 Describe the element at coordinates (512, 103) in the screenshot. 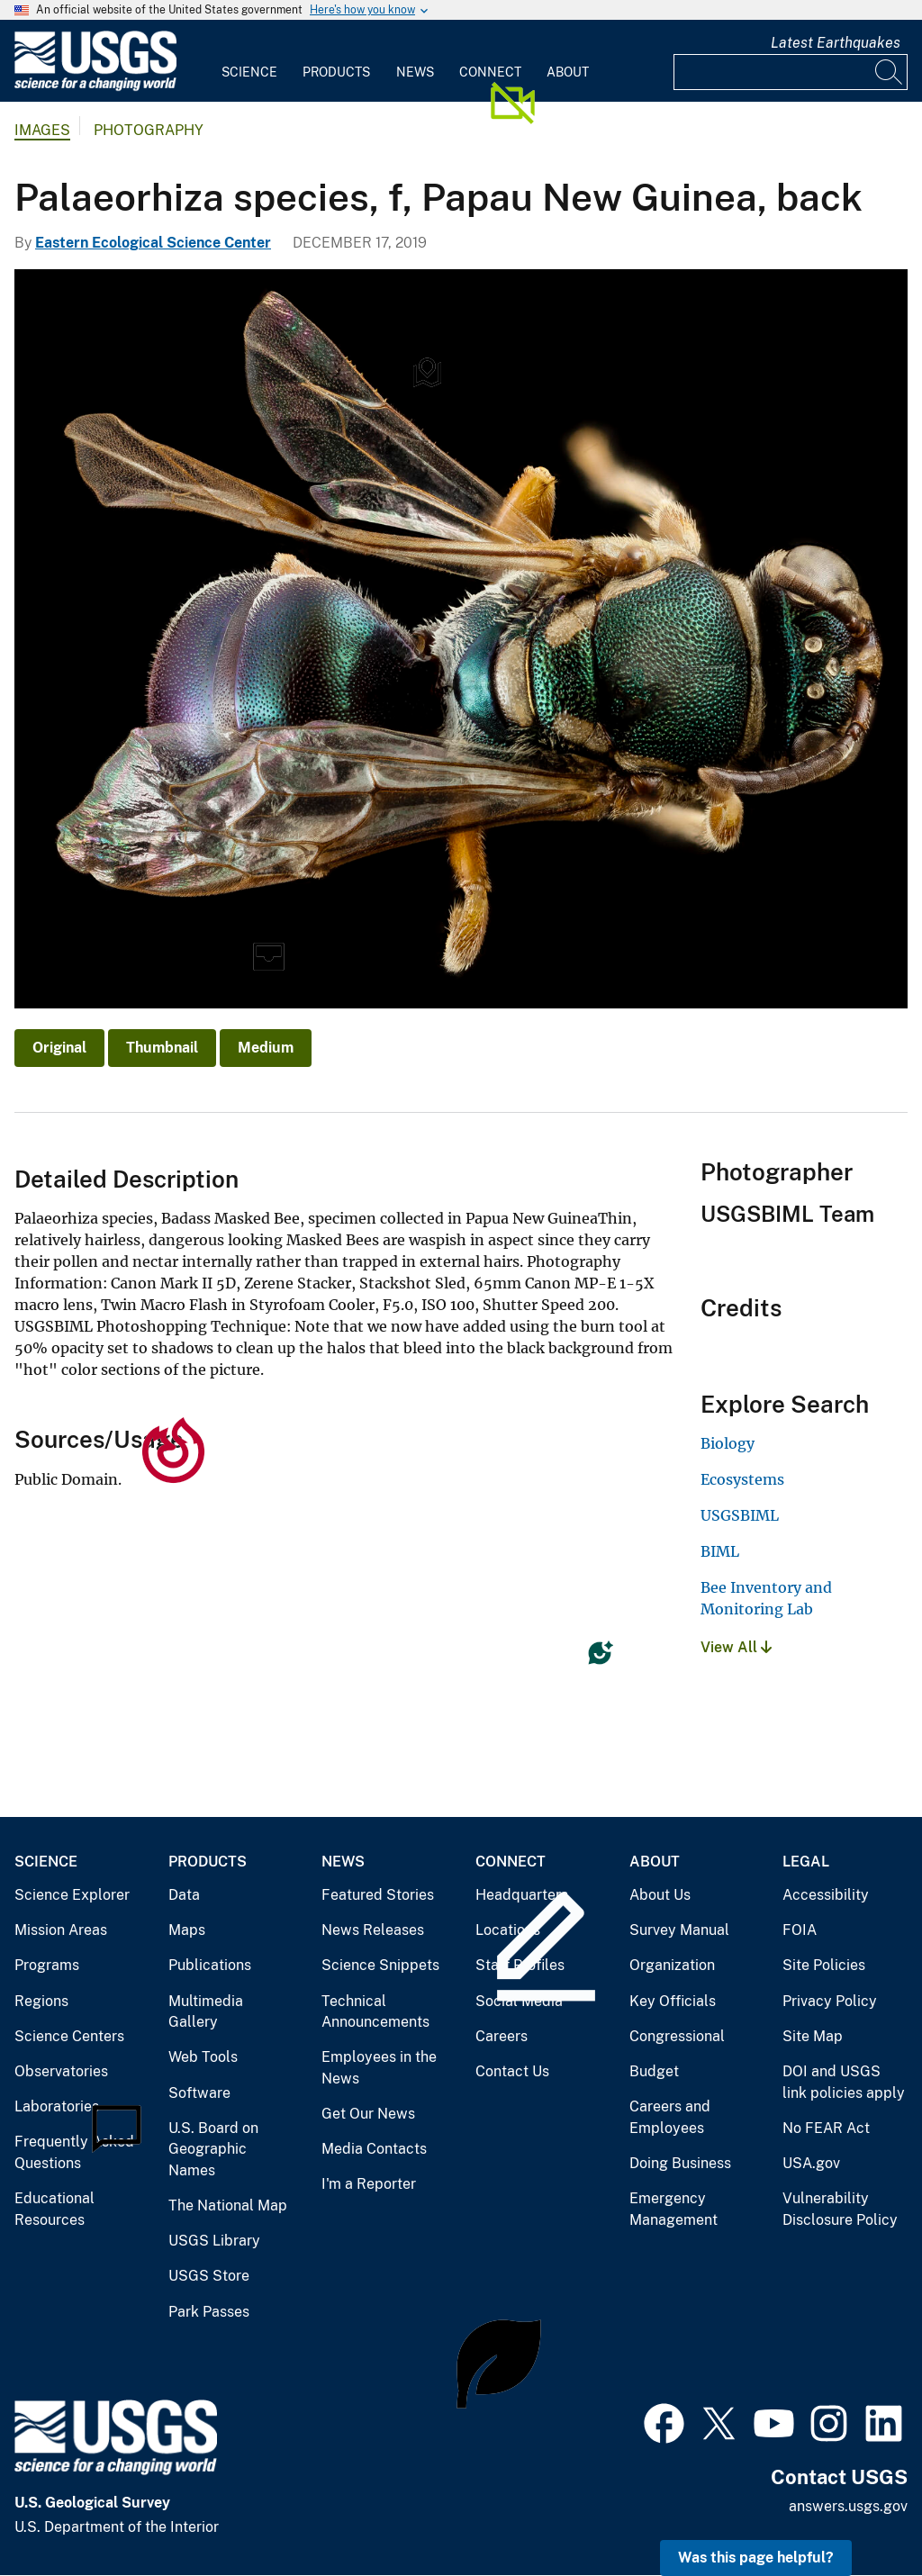

I see `turn off camera during a video call` at that location.